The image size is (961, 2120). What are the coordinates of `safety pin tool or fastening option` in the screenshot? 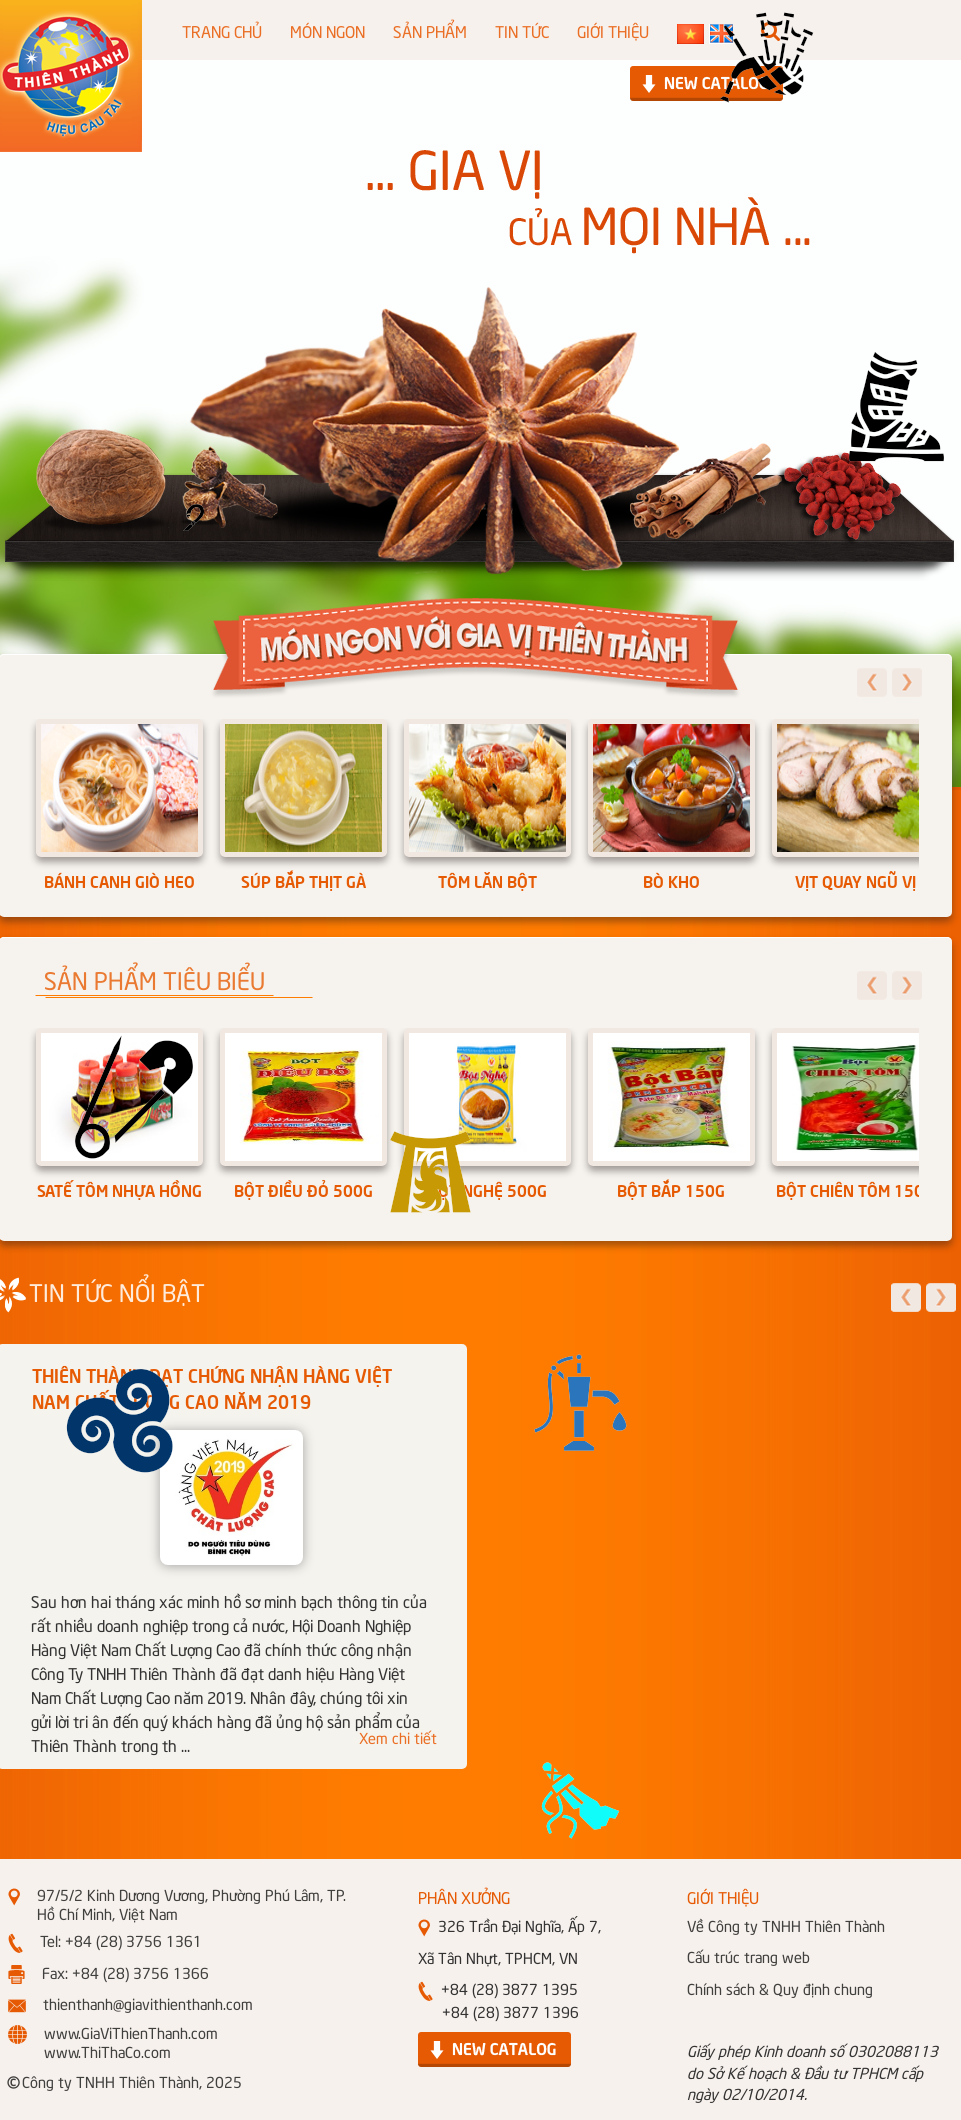 It's located at (134, 1097).